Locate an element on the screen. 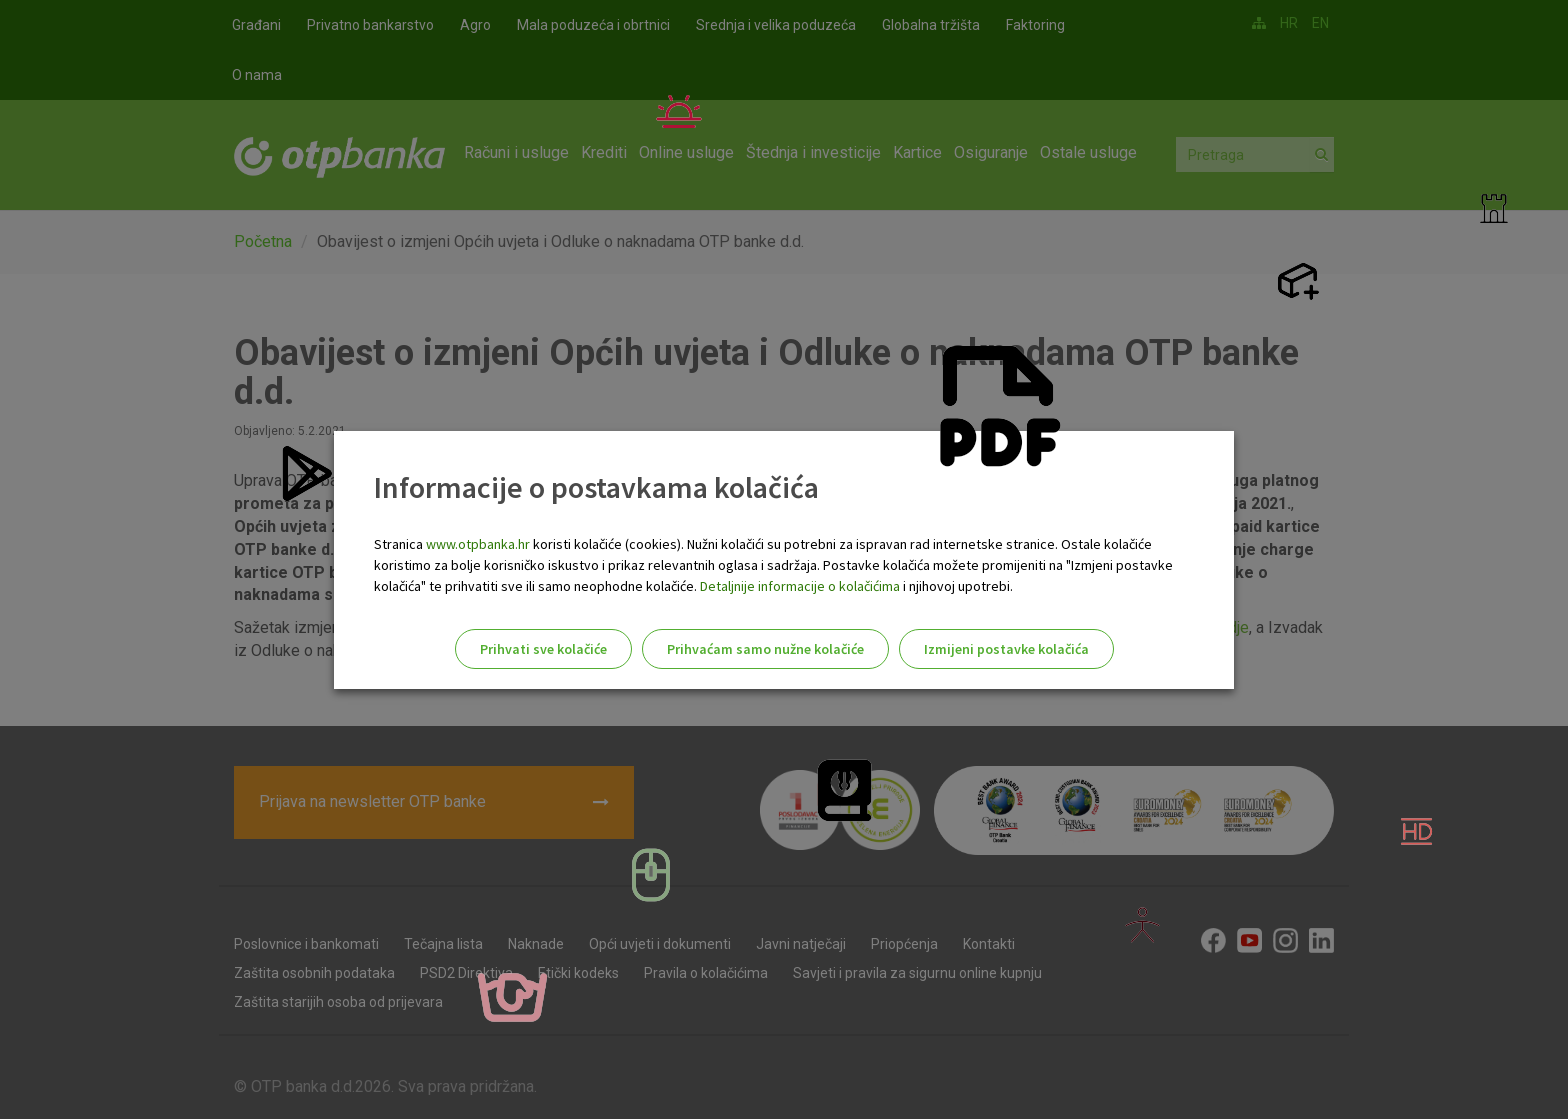  indicates high-definition video quality is located at coordinates (1416, 831).